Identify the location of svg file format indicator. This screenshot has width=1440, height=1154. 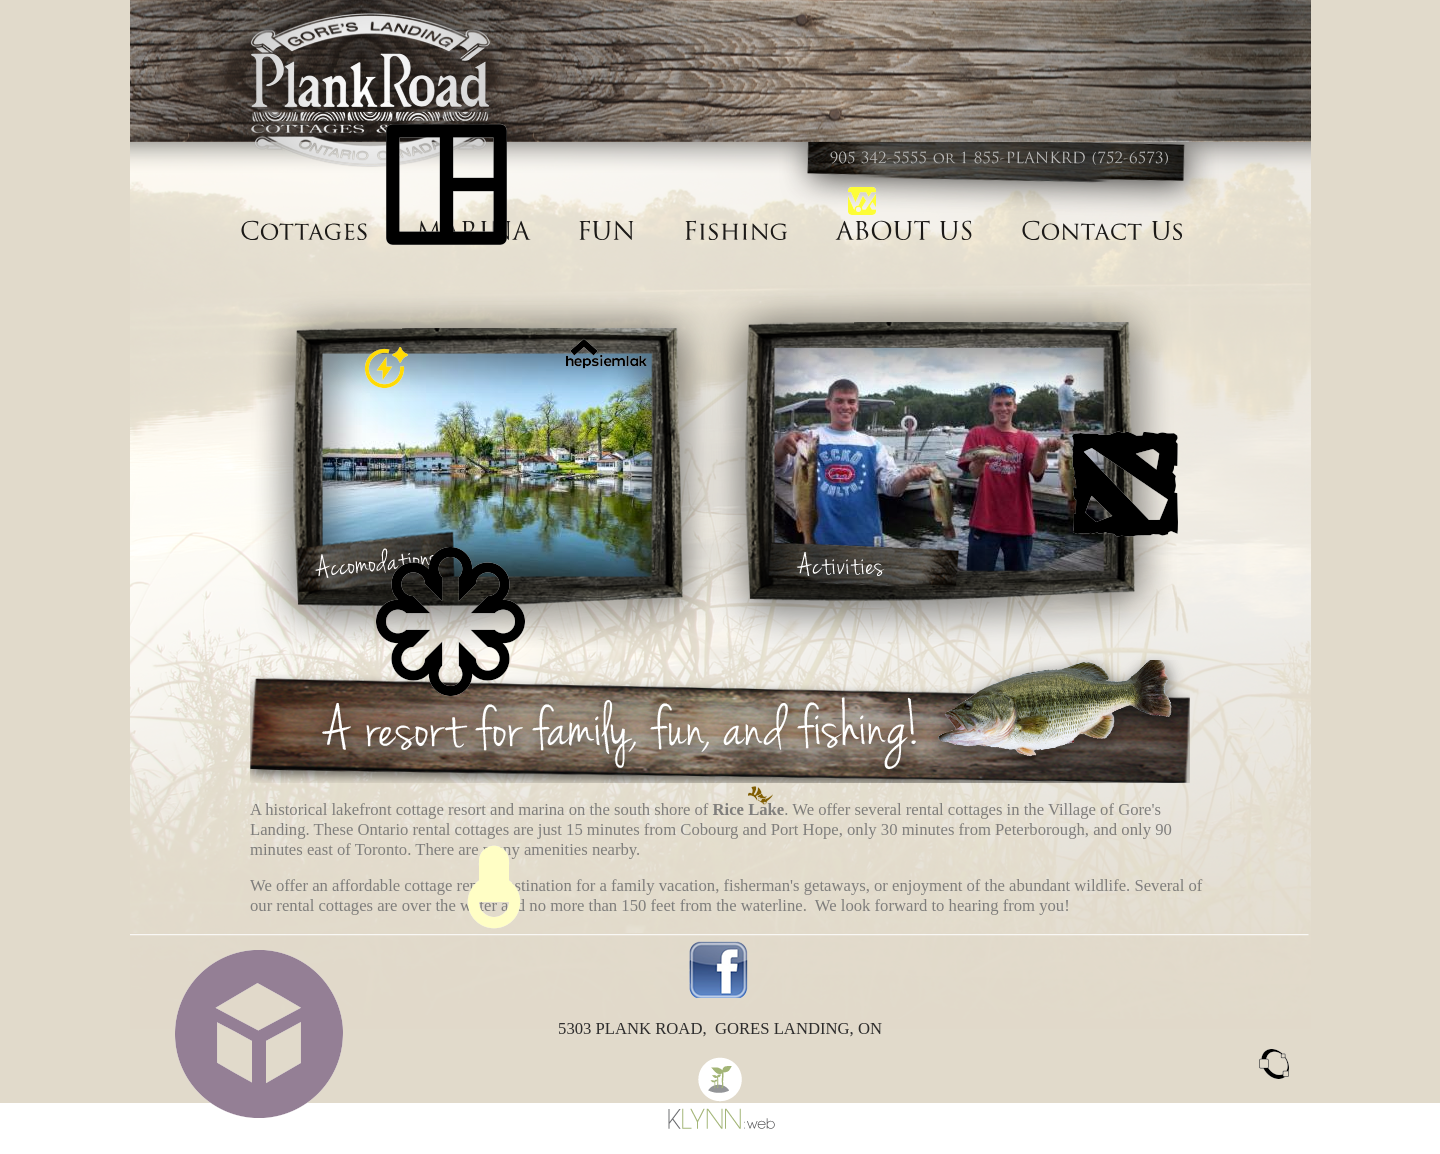
(450, 621).